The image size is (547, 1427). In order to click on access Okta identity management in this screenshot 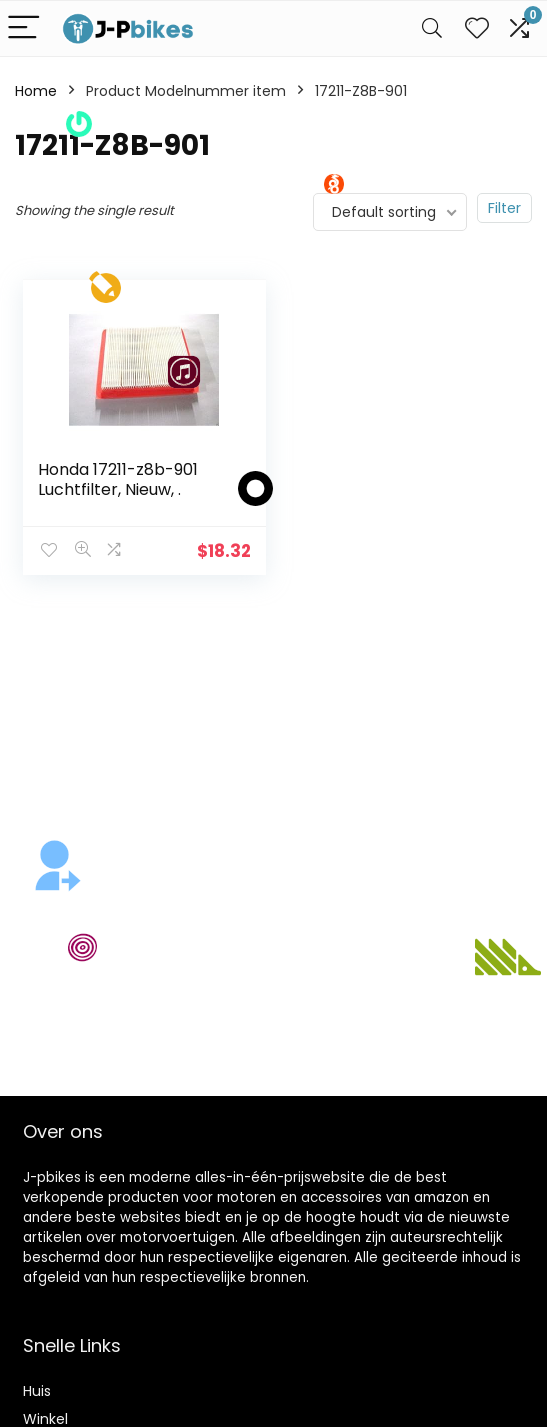, I will do `click(255, 488)`.